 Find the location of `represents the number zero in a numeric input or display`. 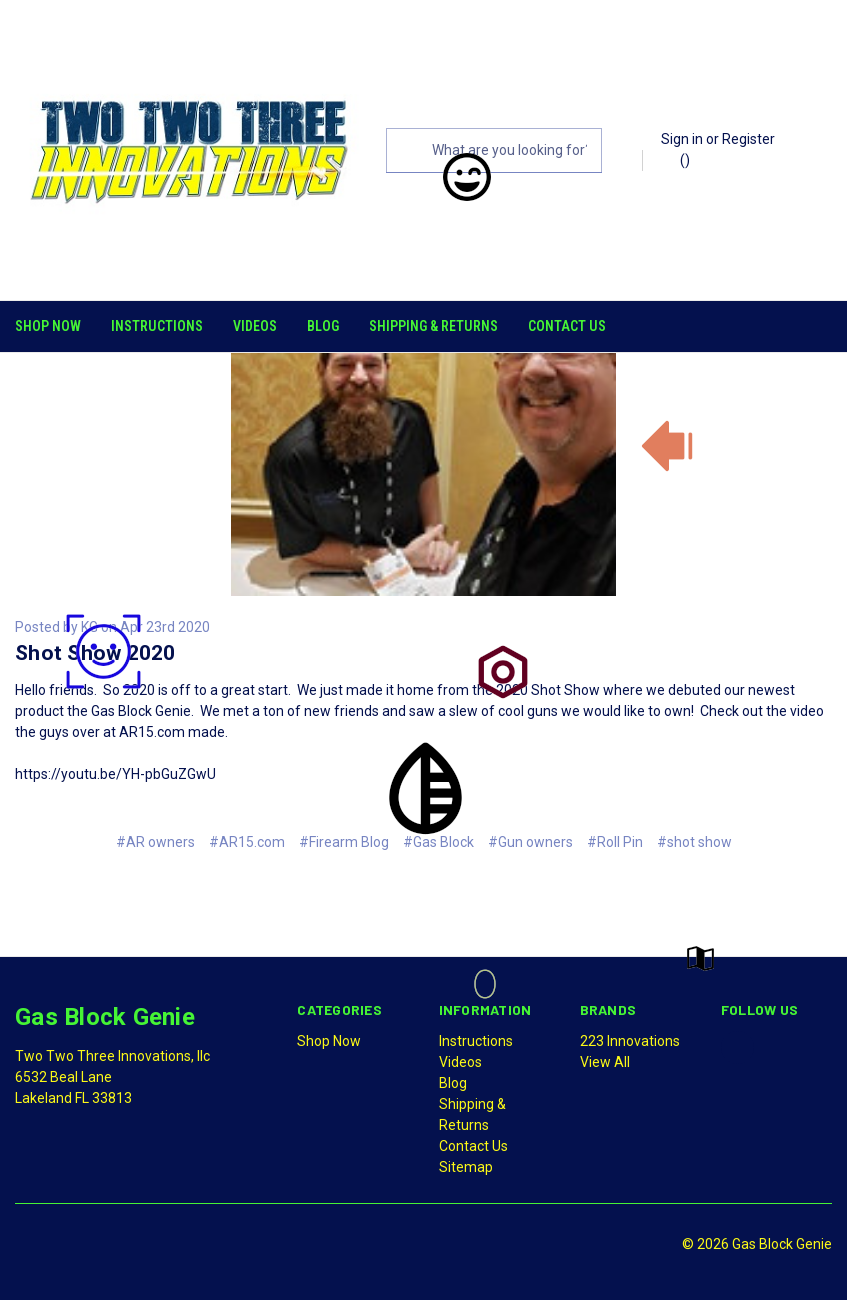

represents the number zero in a numeric input or display is located at coordinates (485, 984).